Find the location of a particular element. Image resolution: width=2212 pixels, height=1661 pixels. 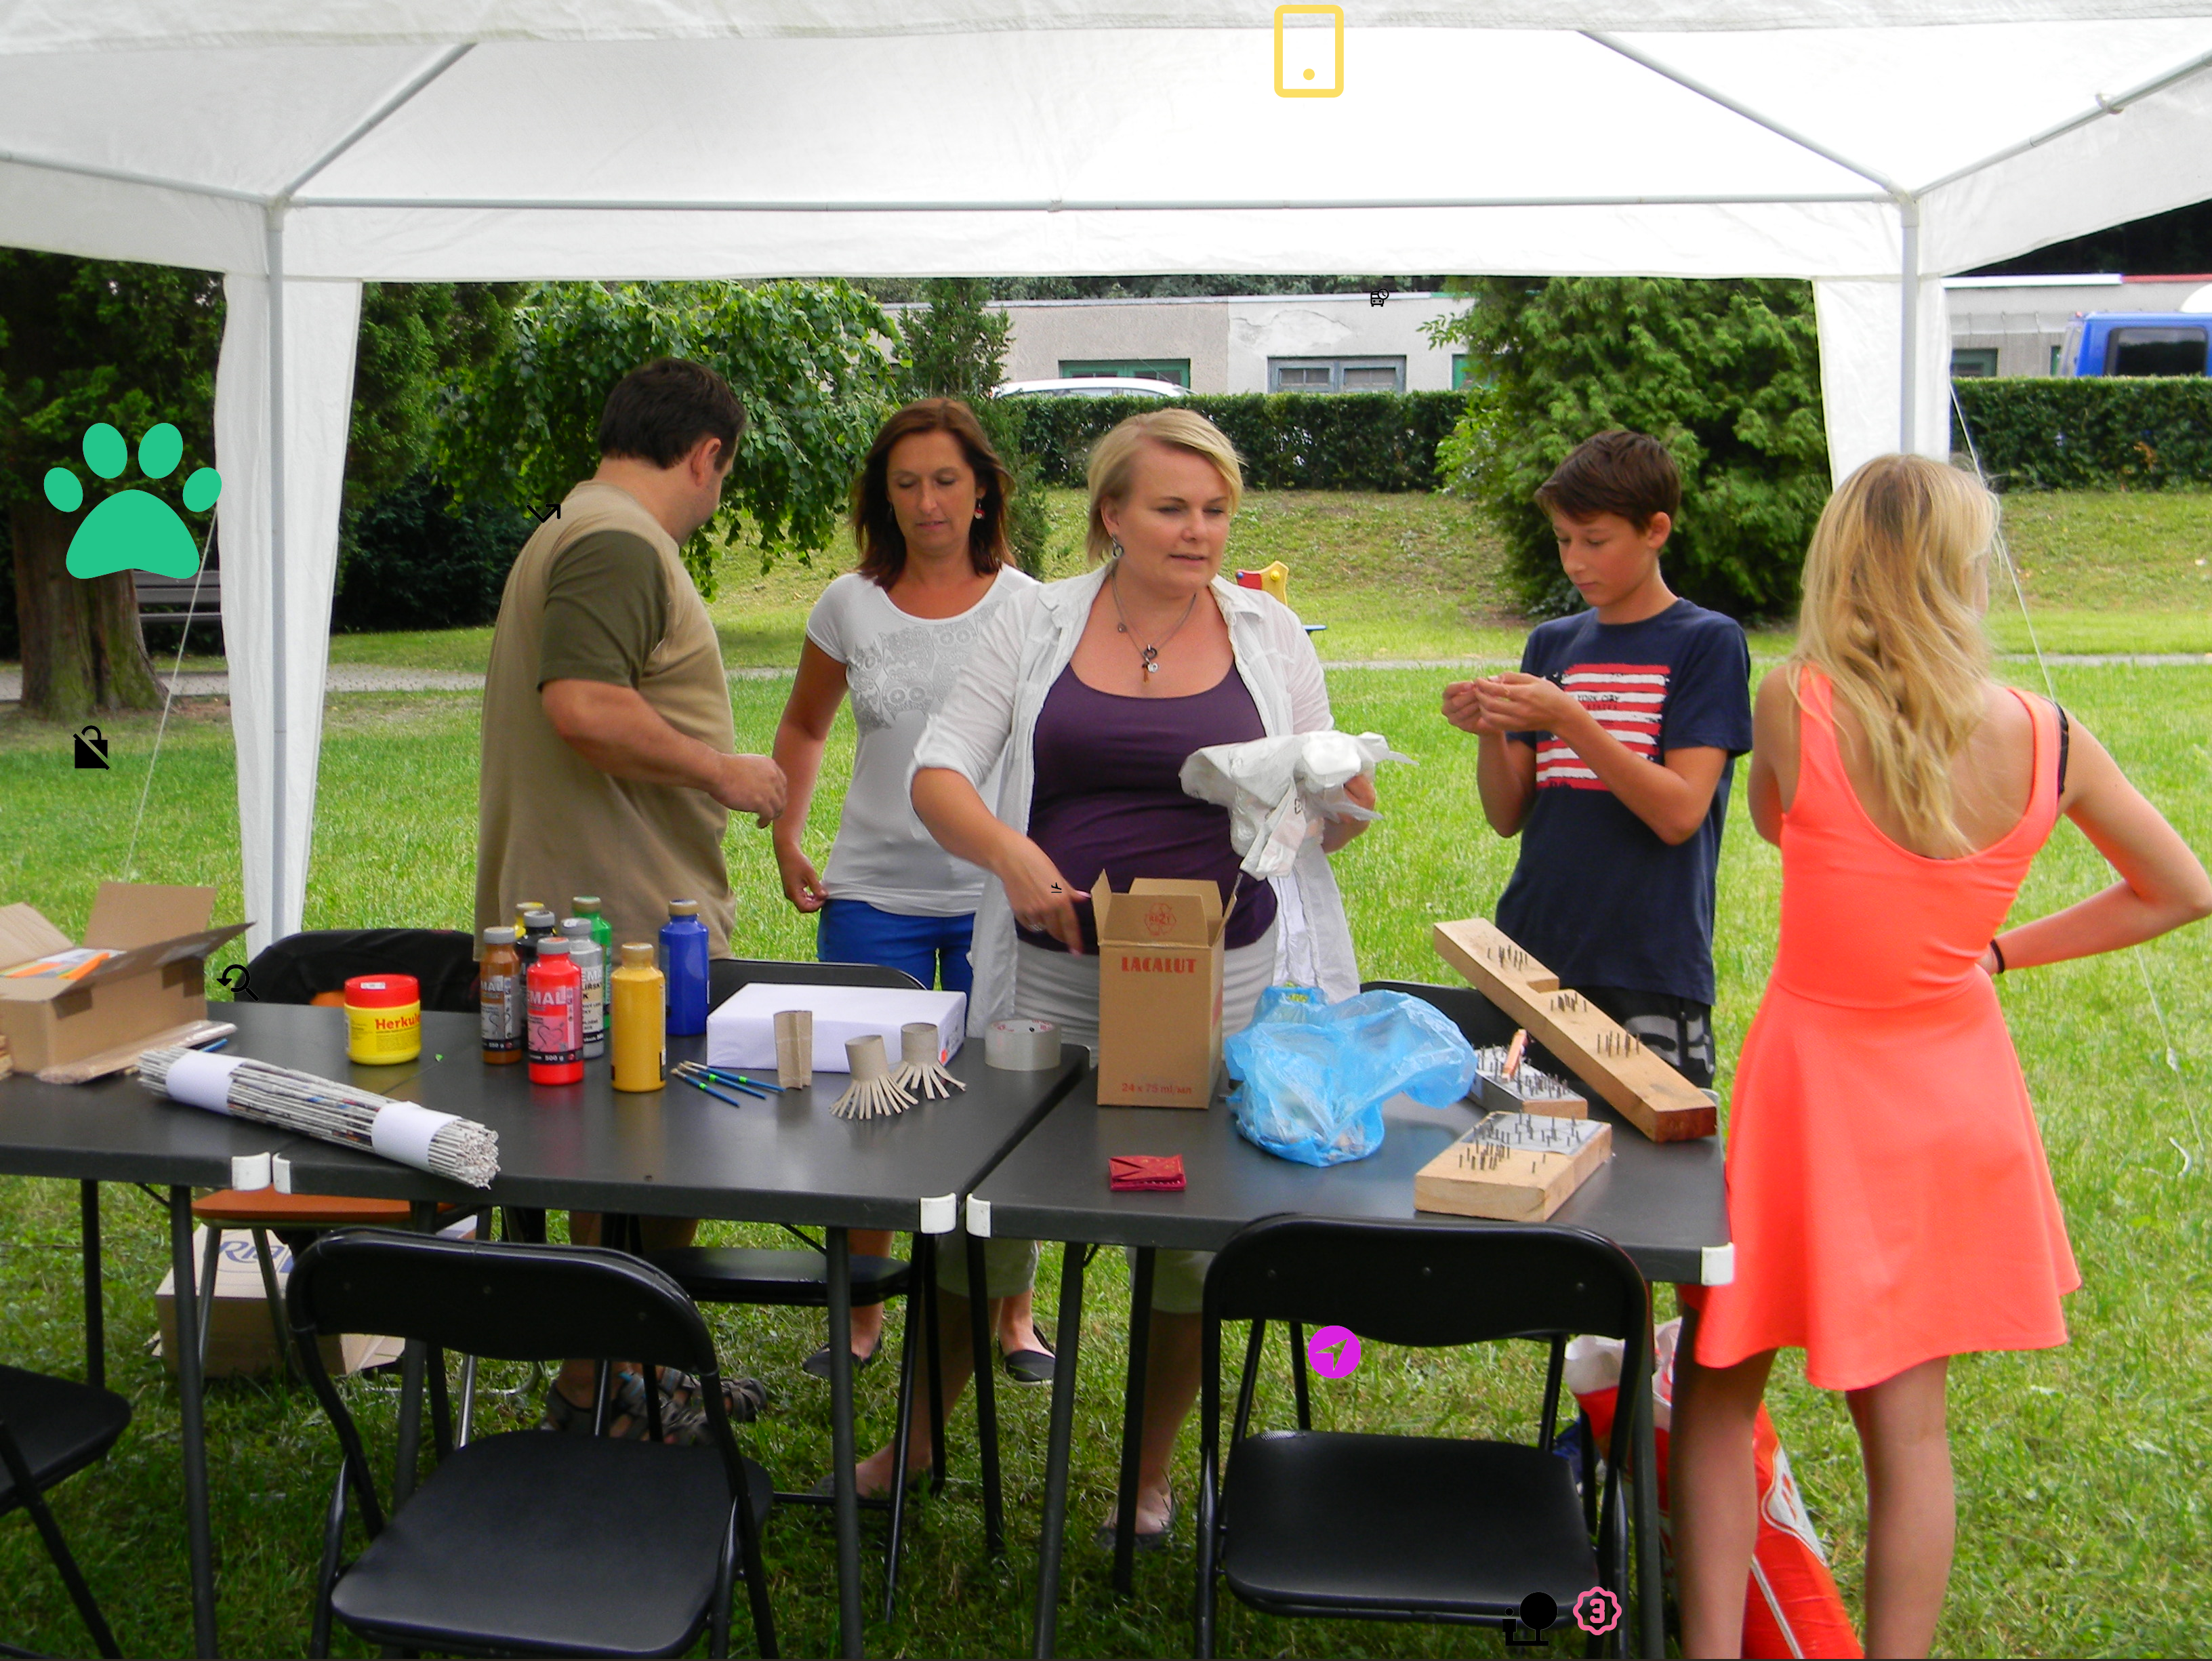

indicates arriving flight status is located at coordinates (1057, 888).